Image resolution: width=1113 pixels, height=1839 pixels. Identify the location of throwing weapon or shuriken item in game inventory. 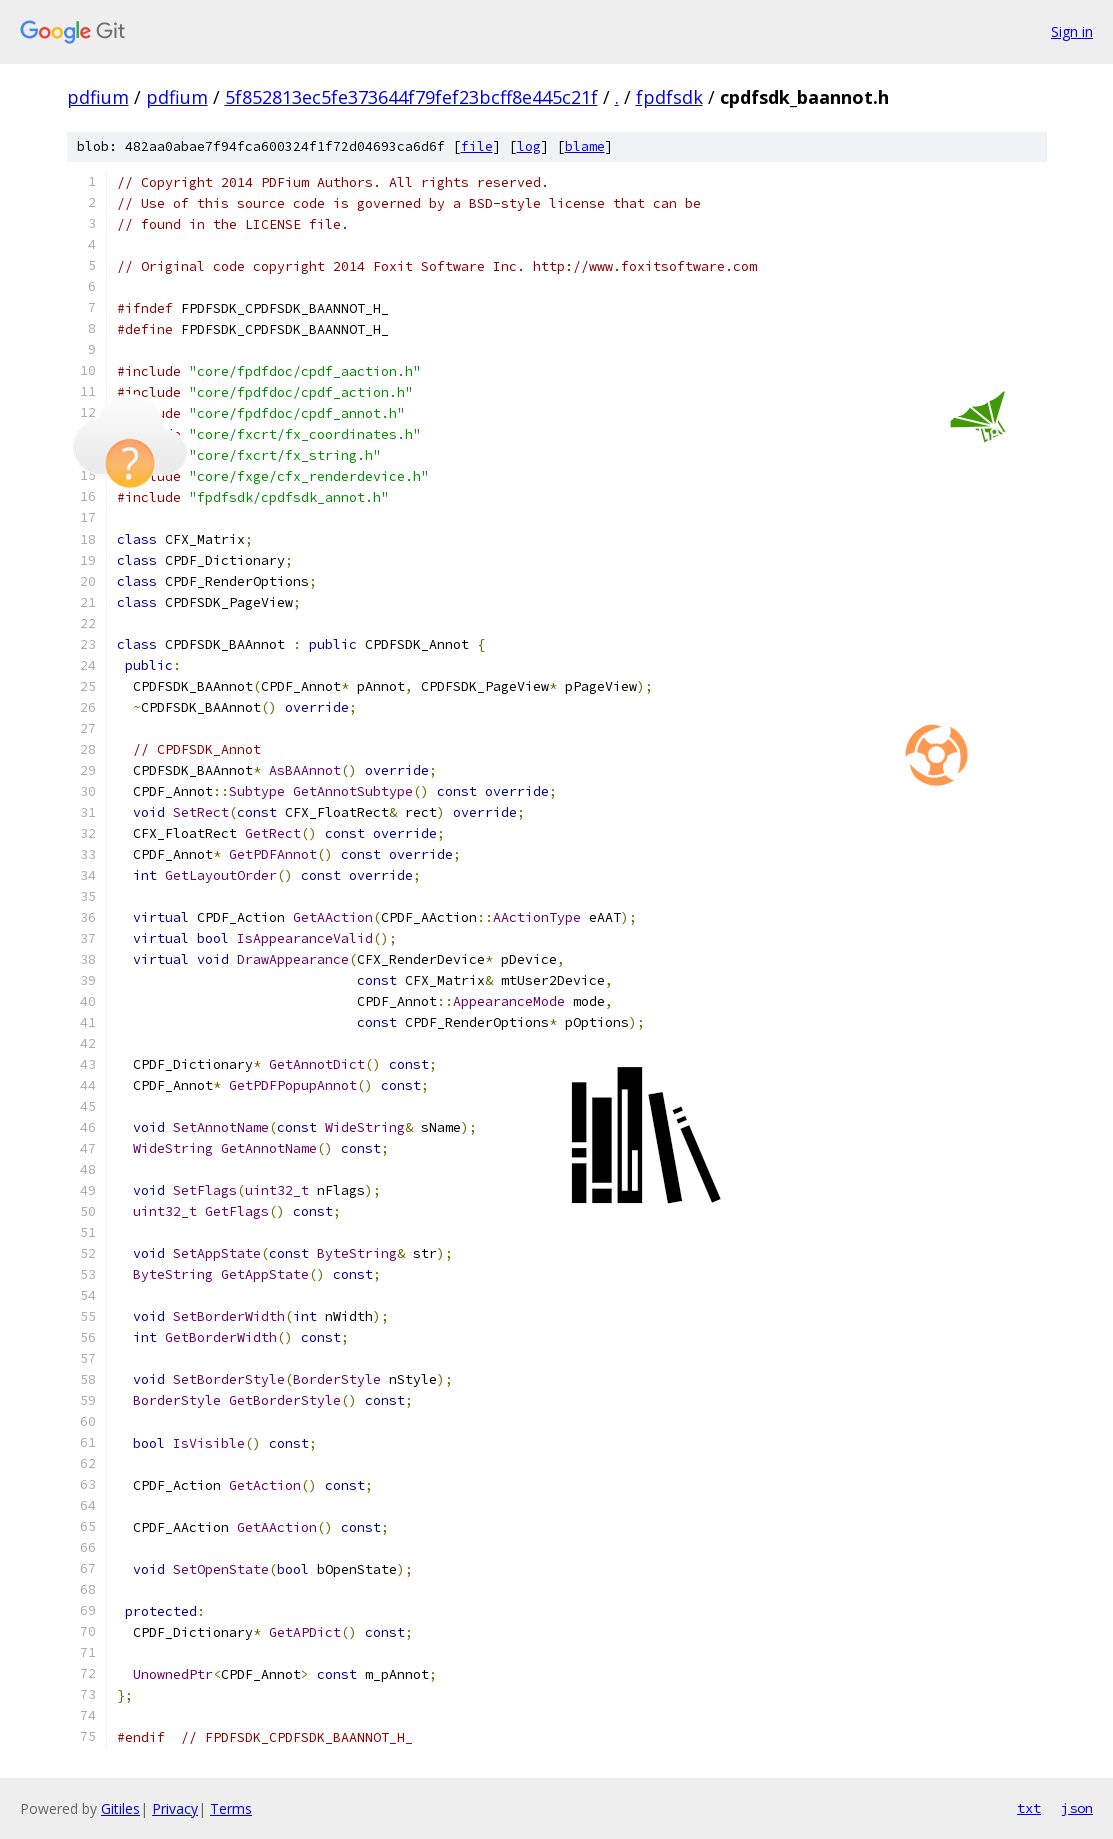
(936, 754).